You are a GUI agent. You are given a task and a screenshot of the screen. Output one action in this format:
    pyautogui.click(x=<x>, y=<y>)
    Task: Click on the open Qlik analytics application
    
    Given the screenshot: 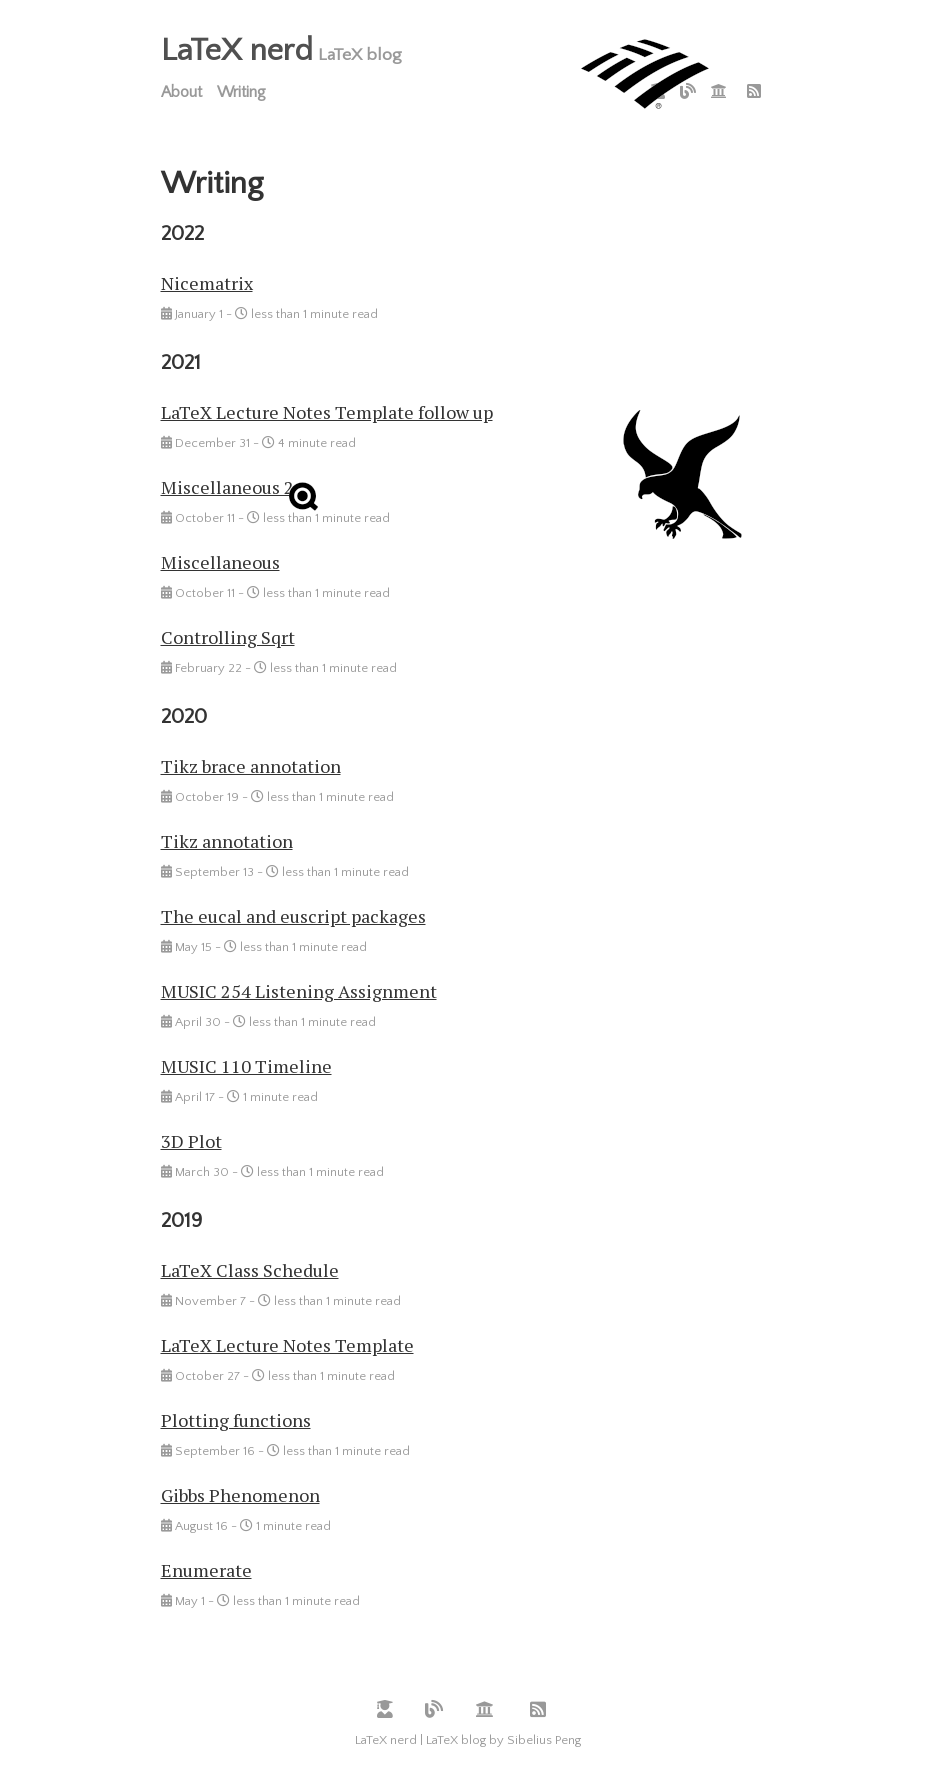 What is the action you would take?
    pyautogui.click(x=303, y=496)
    